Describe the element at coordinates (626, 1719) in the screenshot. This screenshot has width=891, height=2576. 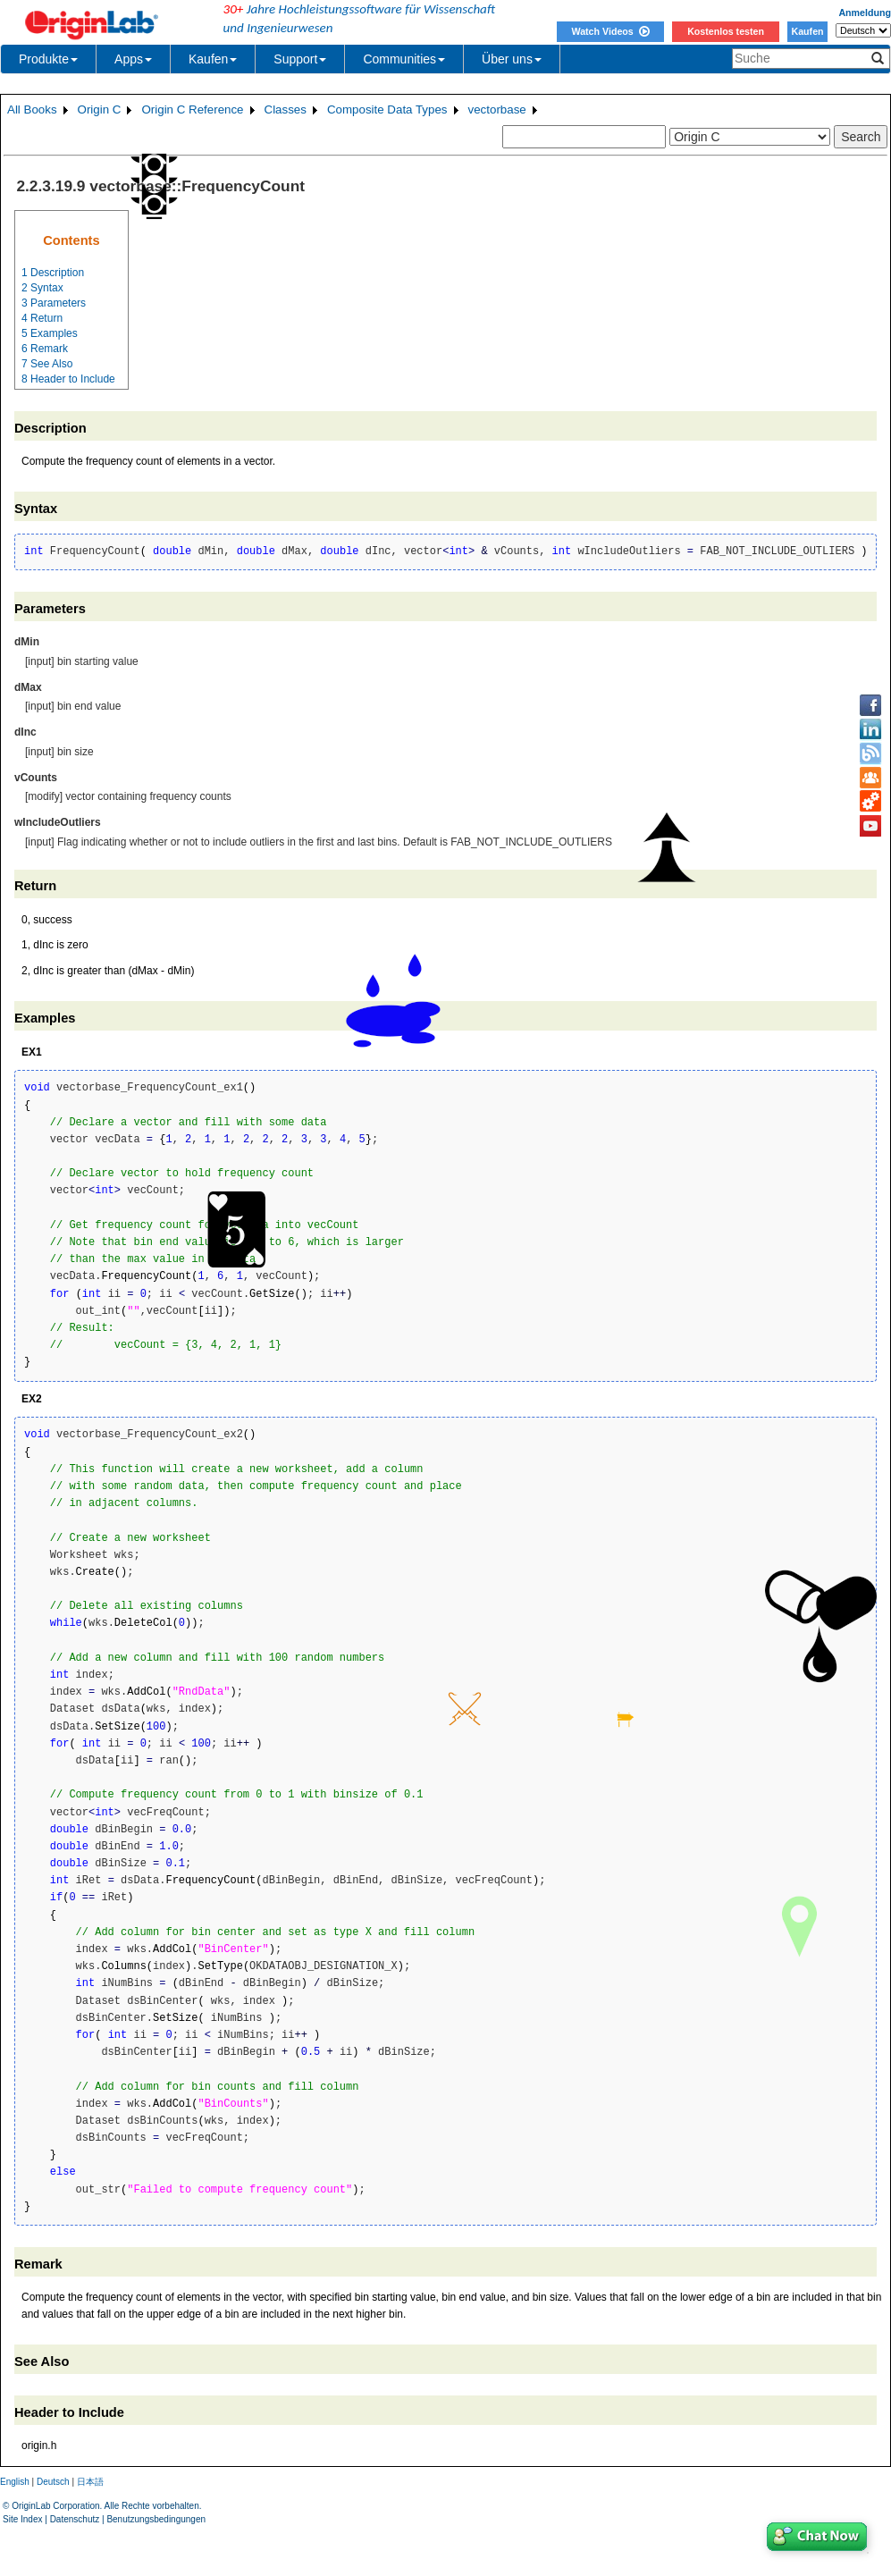
I see `get directions or navigate to a destination` at that location.